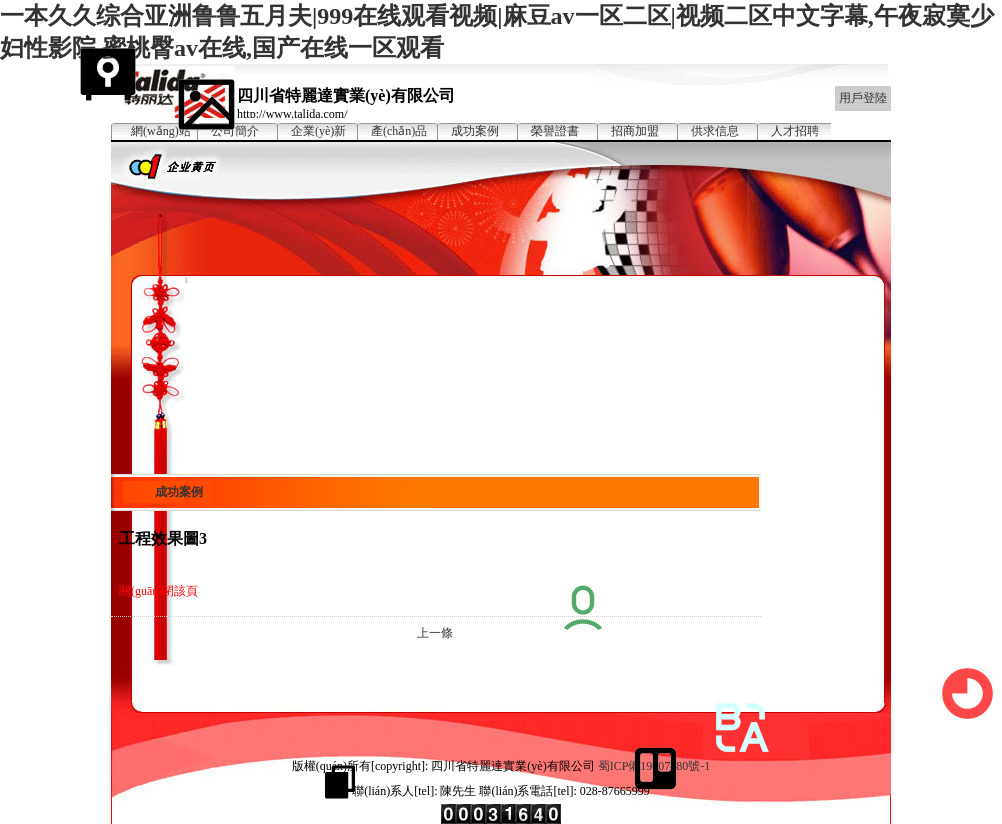 The height and width of the screenshot is (824, 1002). Describe the element at coordinates (740, 727) in the screenshot. I see `switch between languages or translation mode` at that location.